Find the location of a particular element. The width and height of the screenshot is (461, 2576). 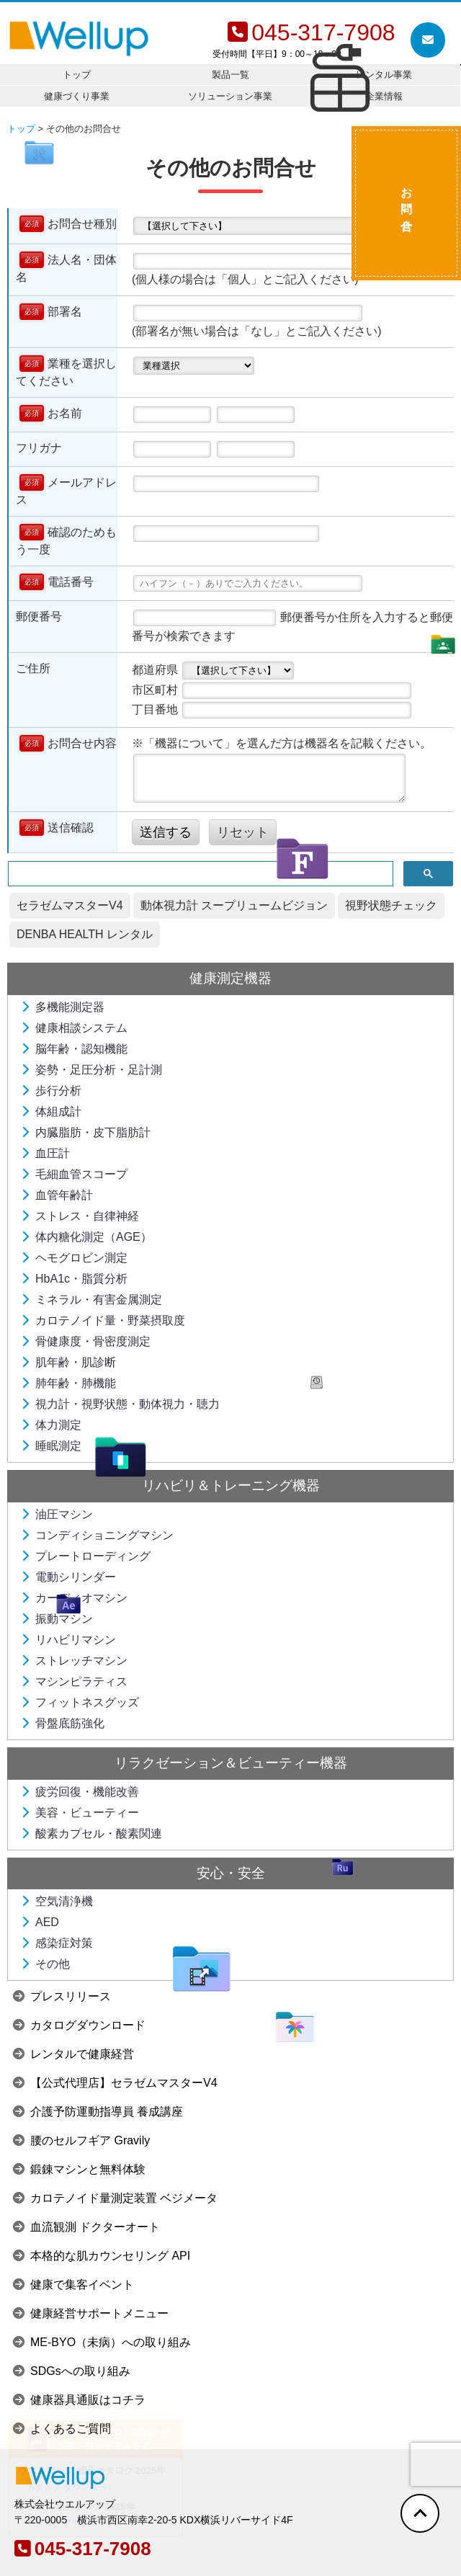

connect to a USB hub device is located at coordinates (340, 78).